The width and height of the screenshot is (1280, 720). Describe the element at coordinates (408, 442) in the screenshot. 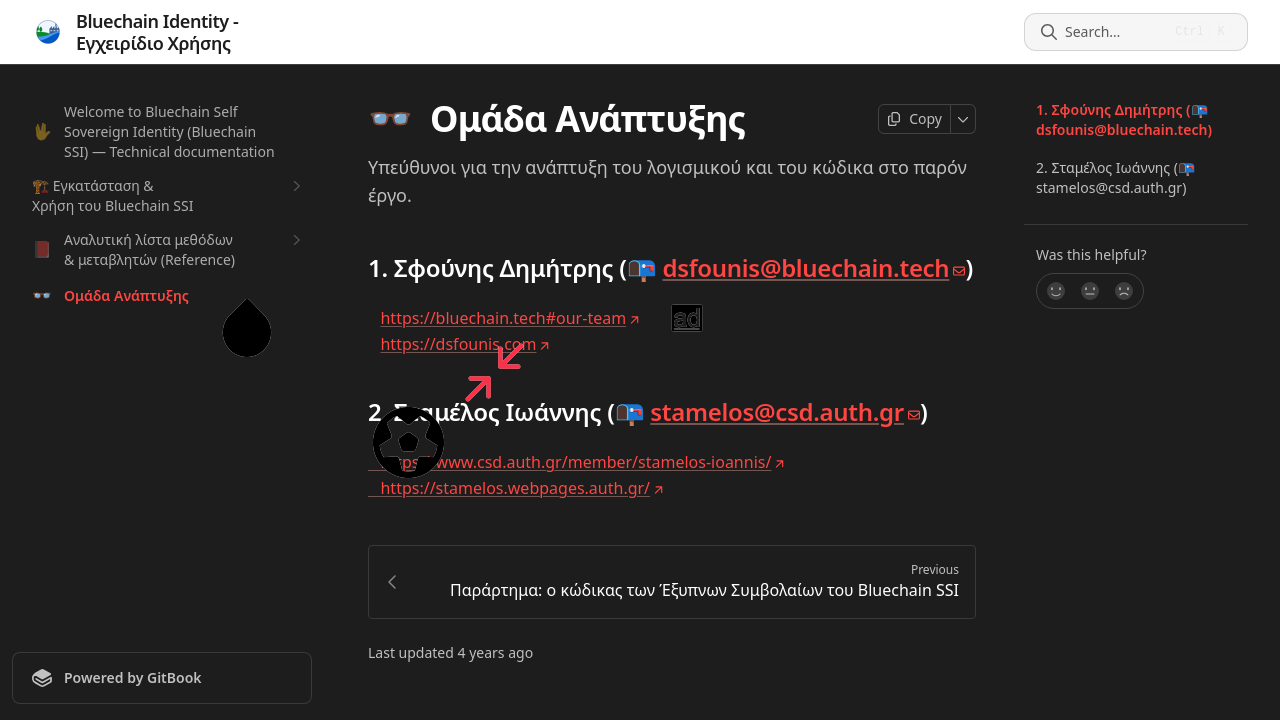

I see `access sports or soccer-related content` at that location.